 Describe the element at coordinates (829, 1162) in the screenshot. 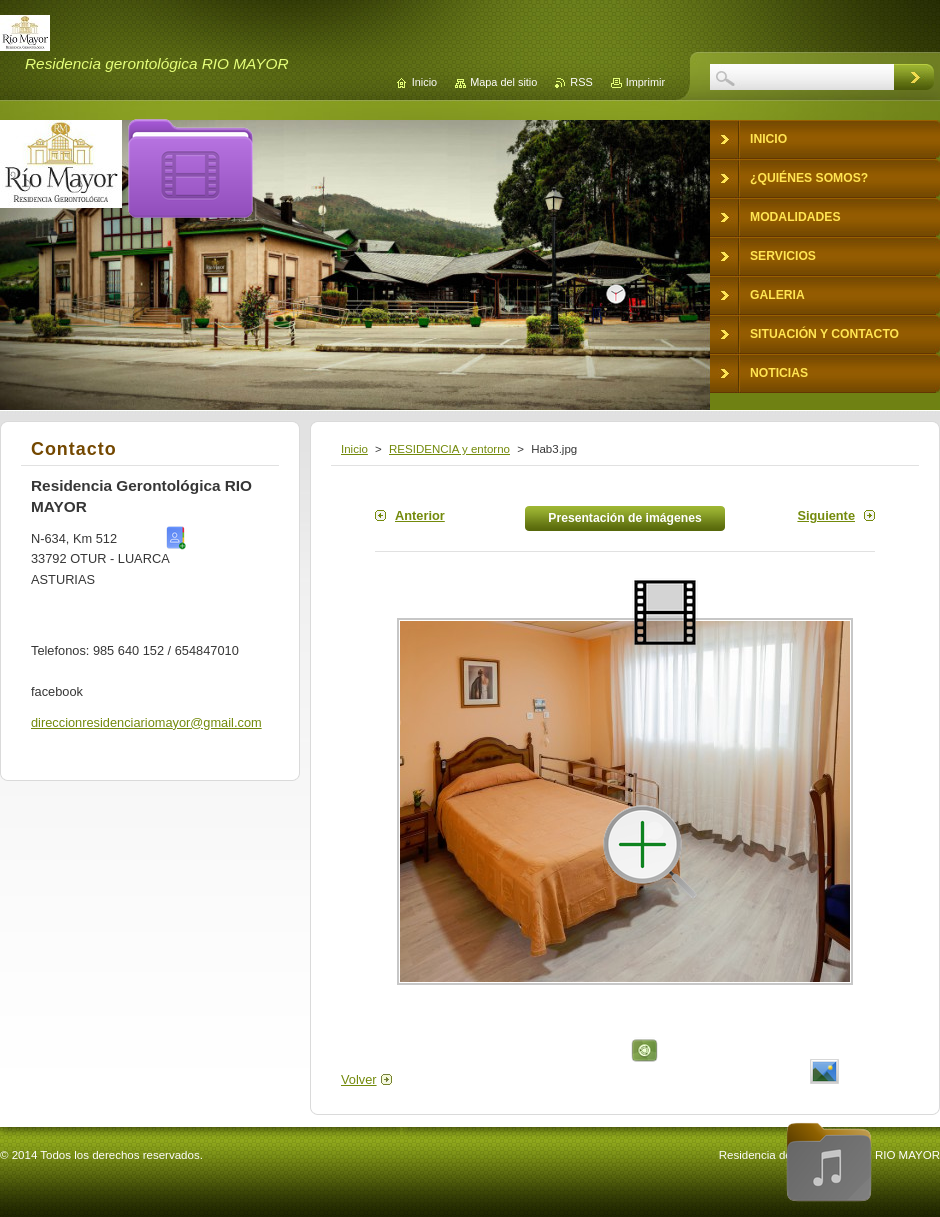

I see `open your music folder` at that location.